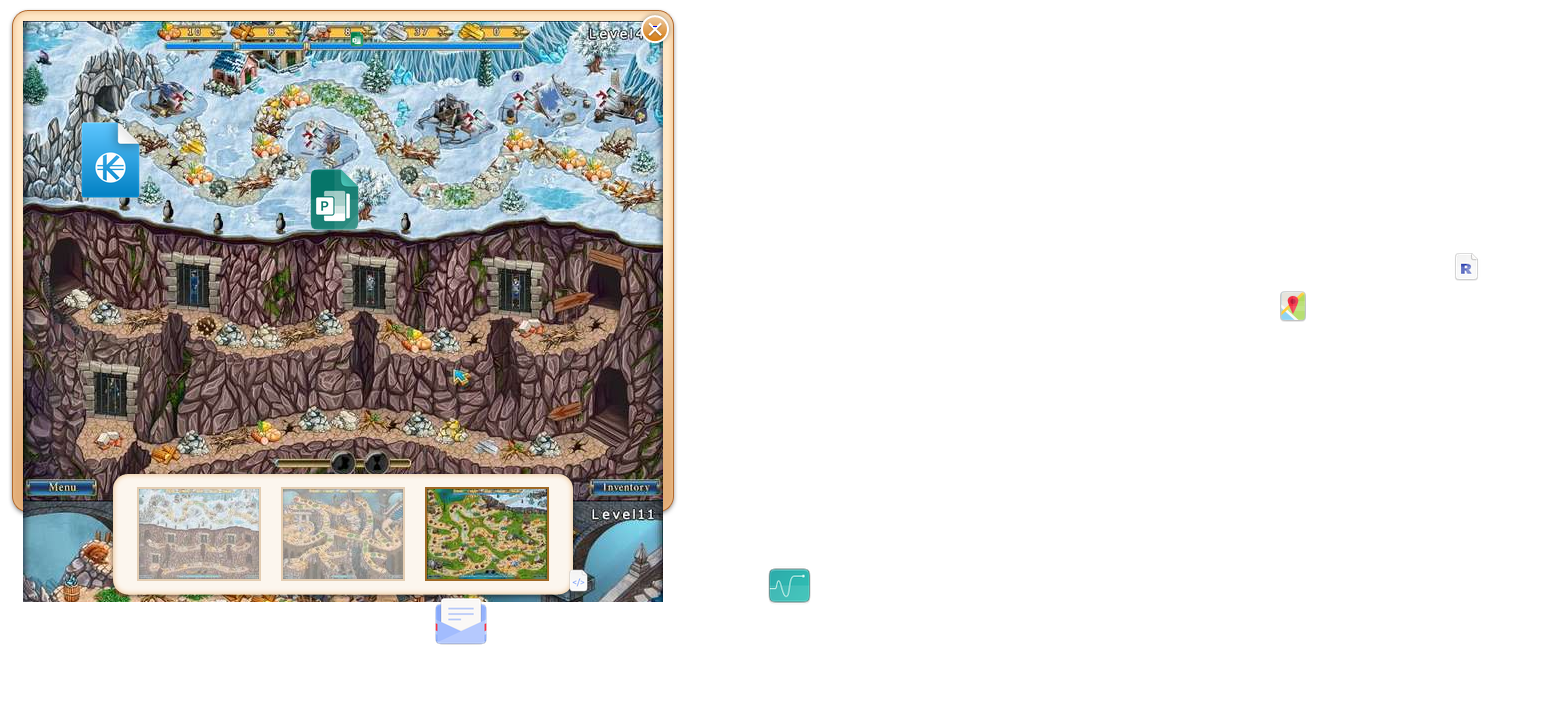 Image resolution: width=1568 pixels, height=720 pixels. I want to click on mark email as read, so click(461, 624).